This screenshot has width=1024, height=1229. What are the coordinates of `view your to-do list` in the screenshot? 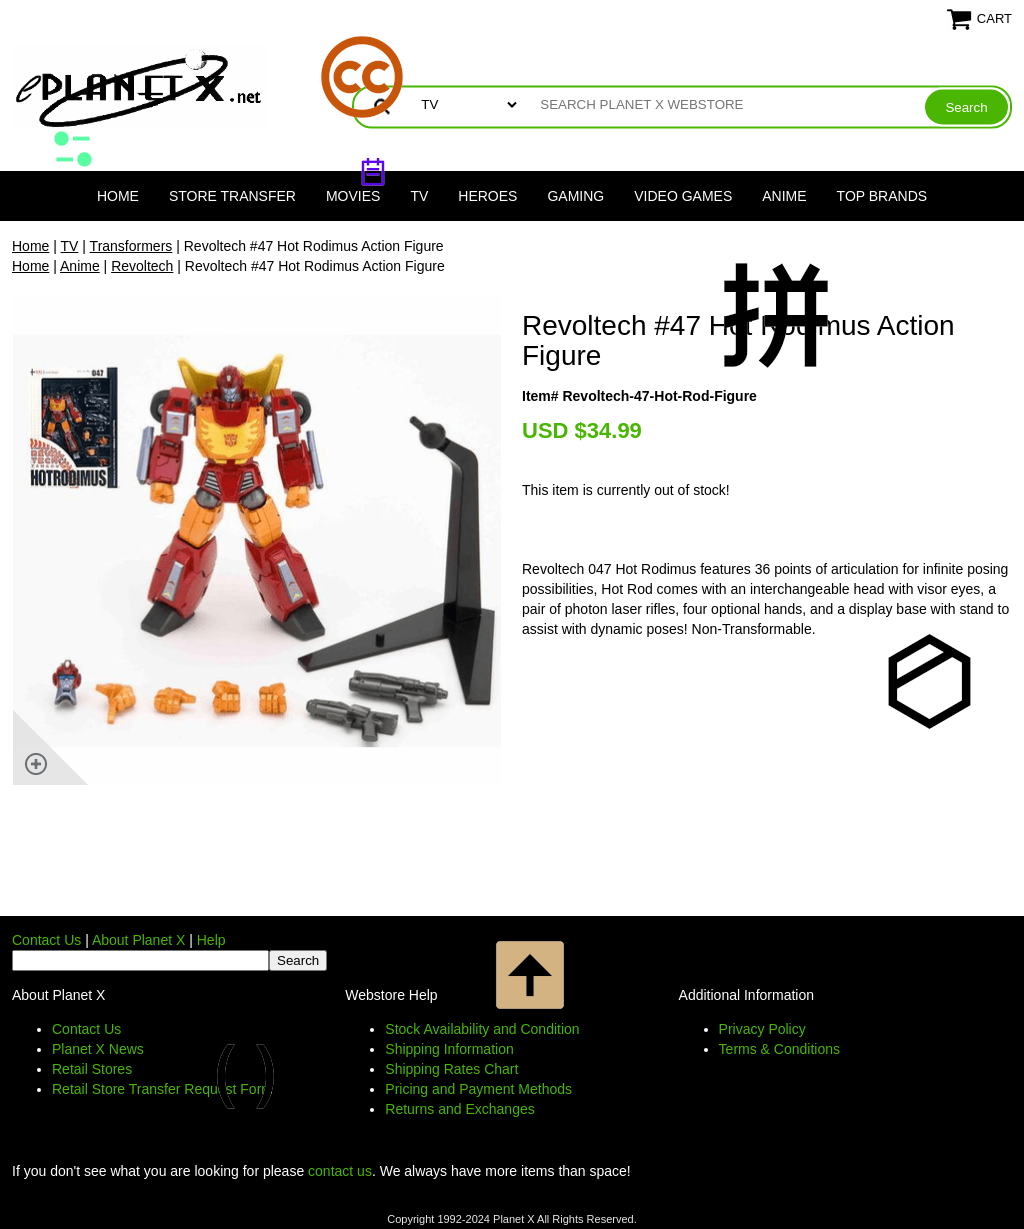 It's located at (373, 173).